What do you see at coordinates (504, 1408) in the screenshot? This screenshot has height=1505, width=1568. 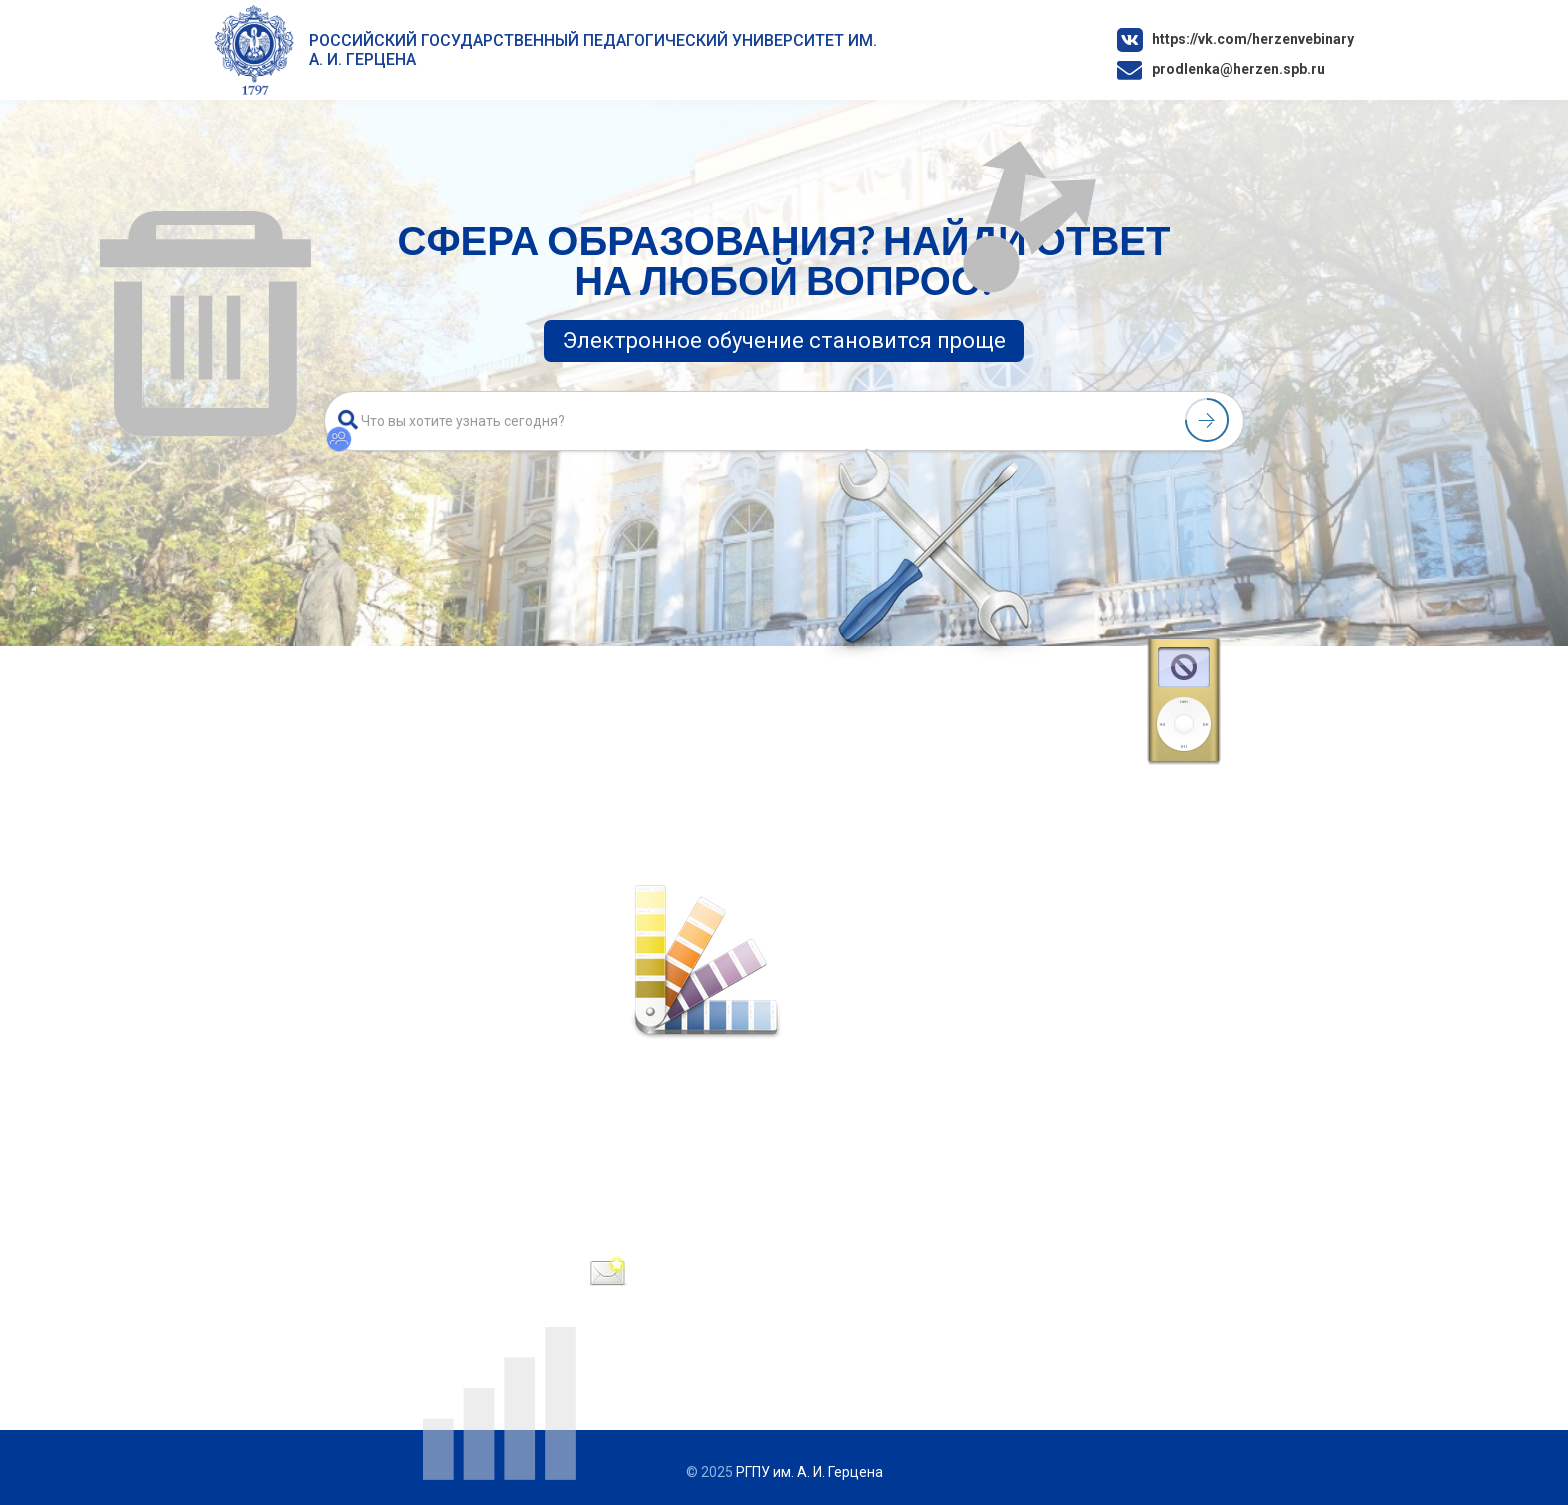 I see `indicates no cellular signal available` at bounding box center [504, 1408].